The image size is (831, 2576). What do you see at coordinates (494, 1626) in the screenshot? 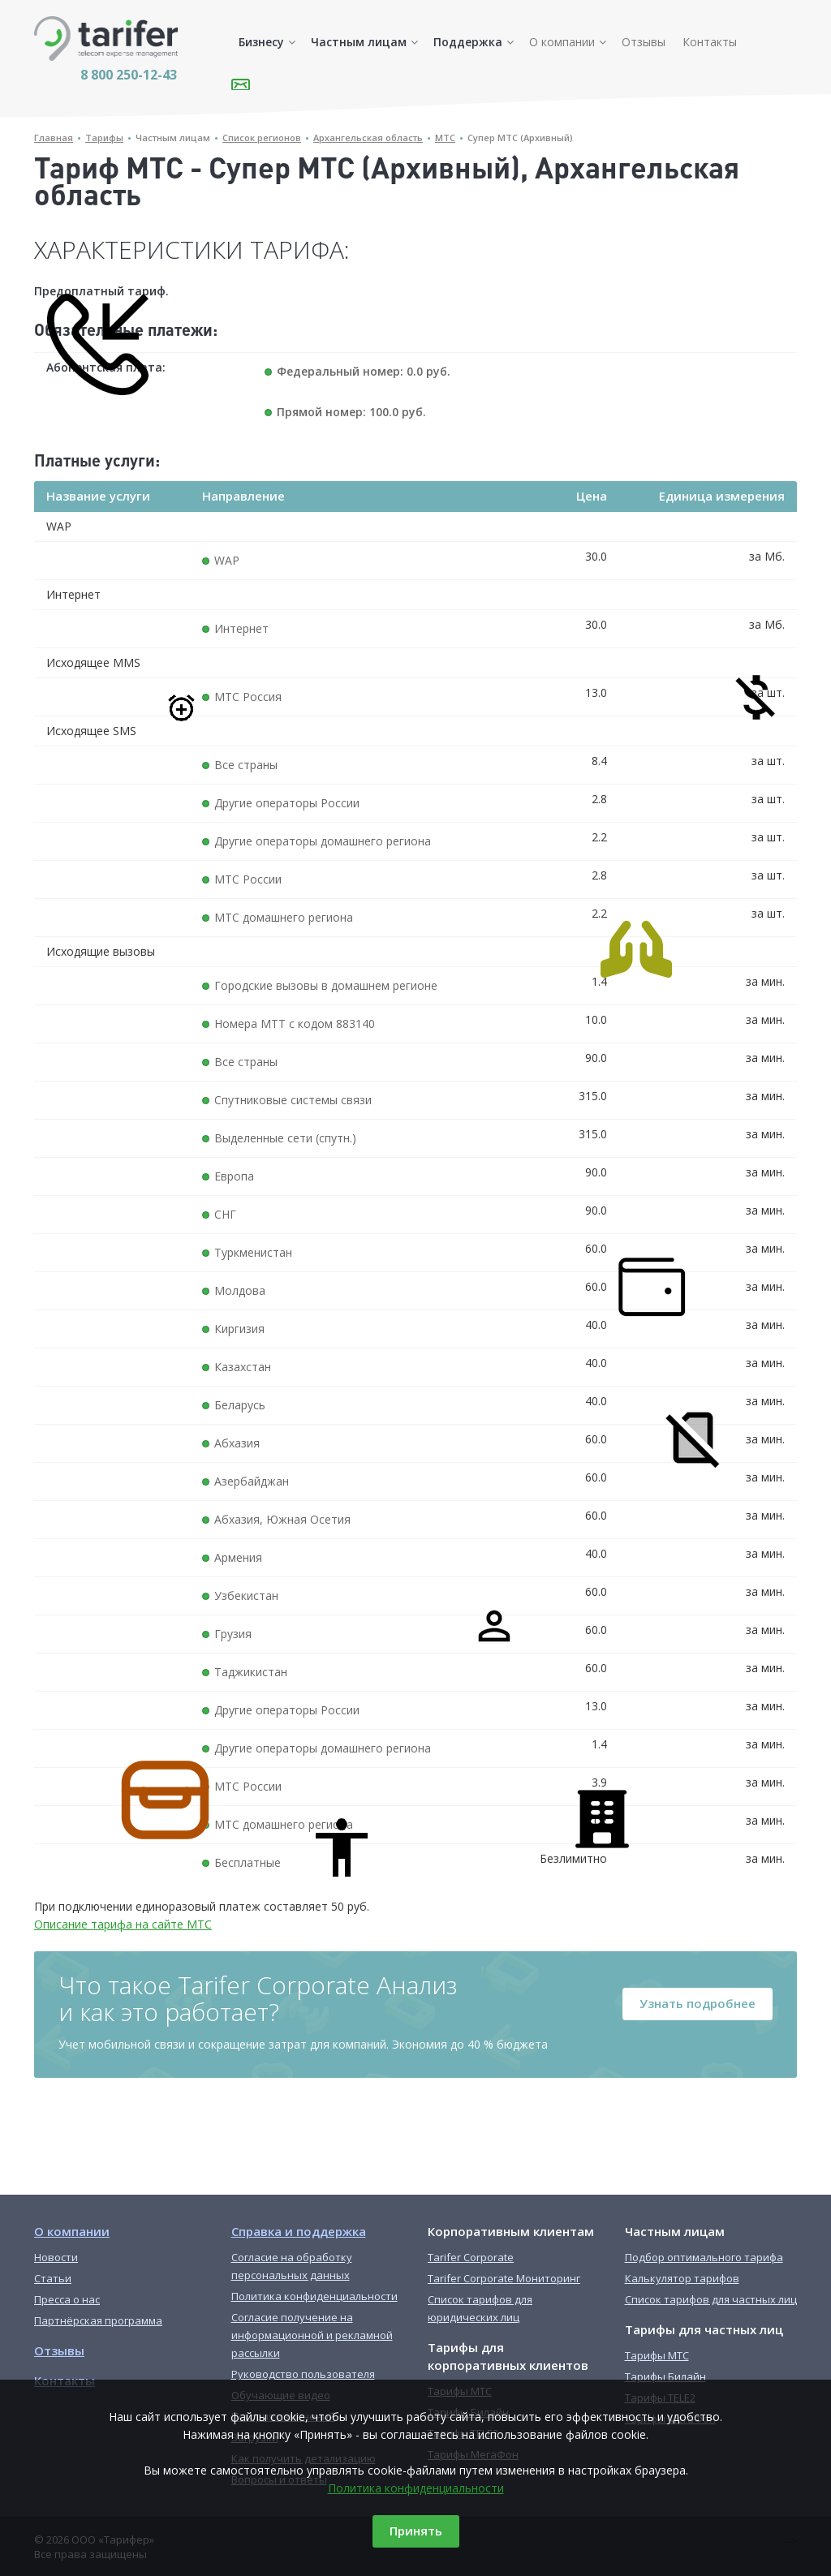
I see `view or edit your profile` at bounding box center [494, 1626].